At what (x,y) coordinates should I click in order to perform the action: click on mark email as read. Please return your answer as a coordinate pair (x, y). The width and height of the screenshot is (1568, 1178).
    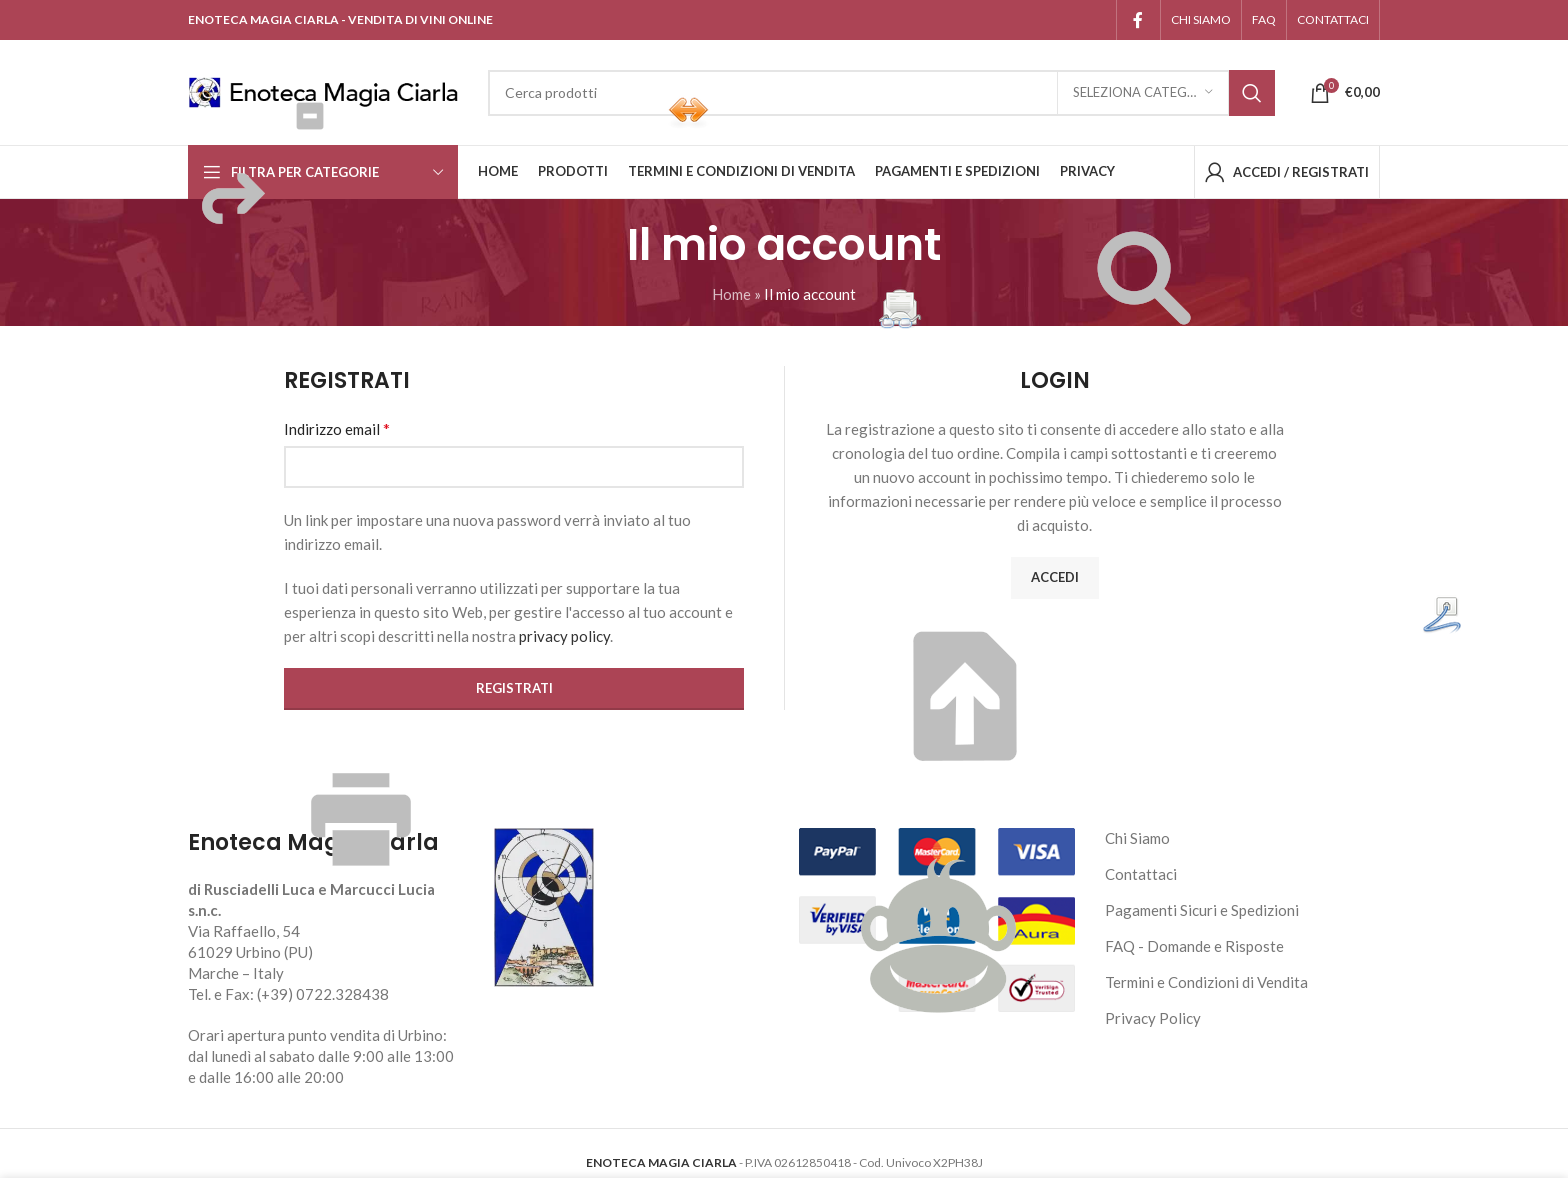
    Looking at the image, I should click on (900, 307).